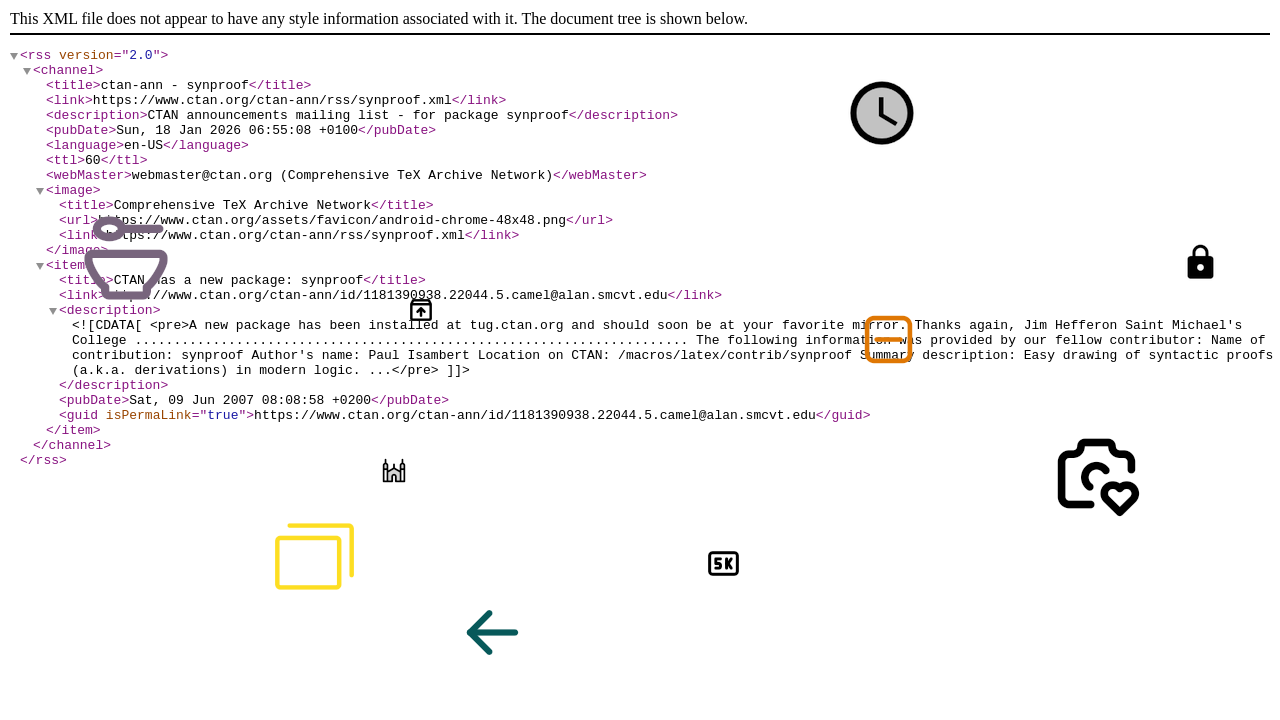 This screenshot has height=720, width=1280. Describe the element at coordinates (314, 556) in the screenshot. I see `view stacked cards or layers` at that location.